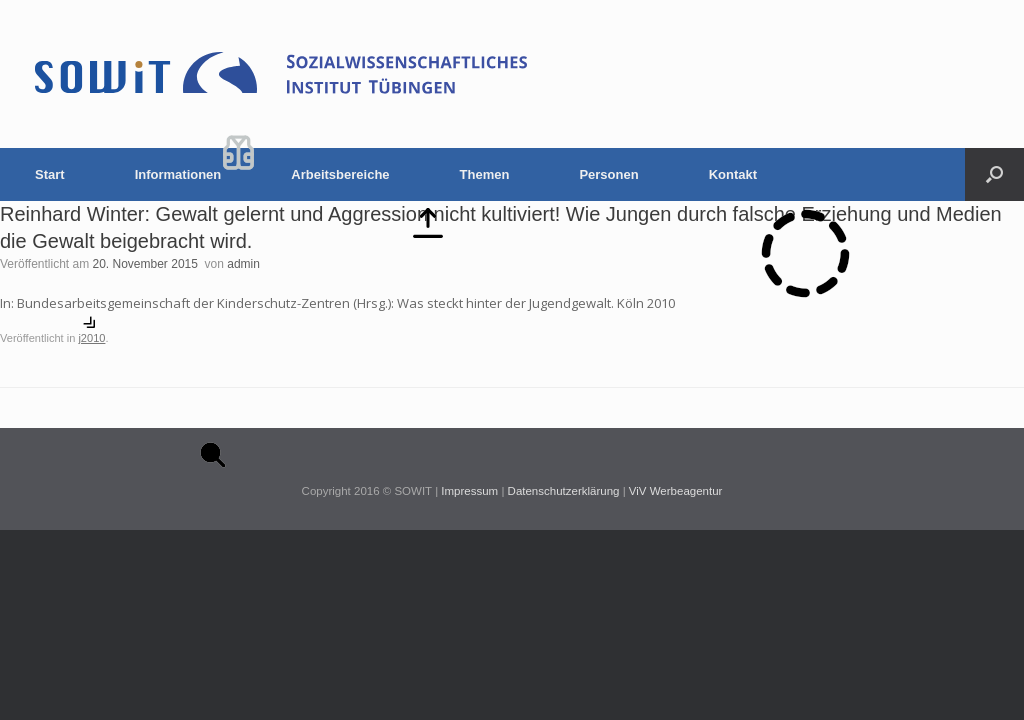  Describe the element at coordinates (238, 152) in the screenshot. I see `view outerwear or jacket options` at that location.